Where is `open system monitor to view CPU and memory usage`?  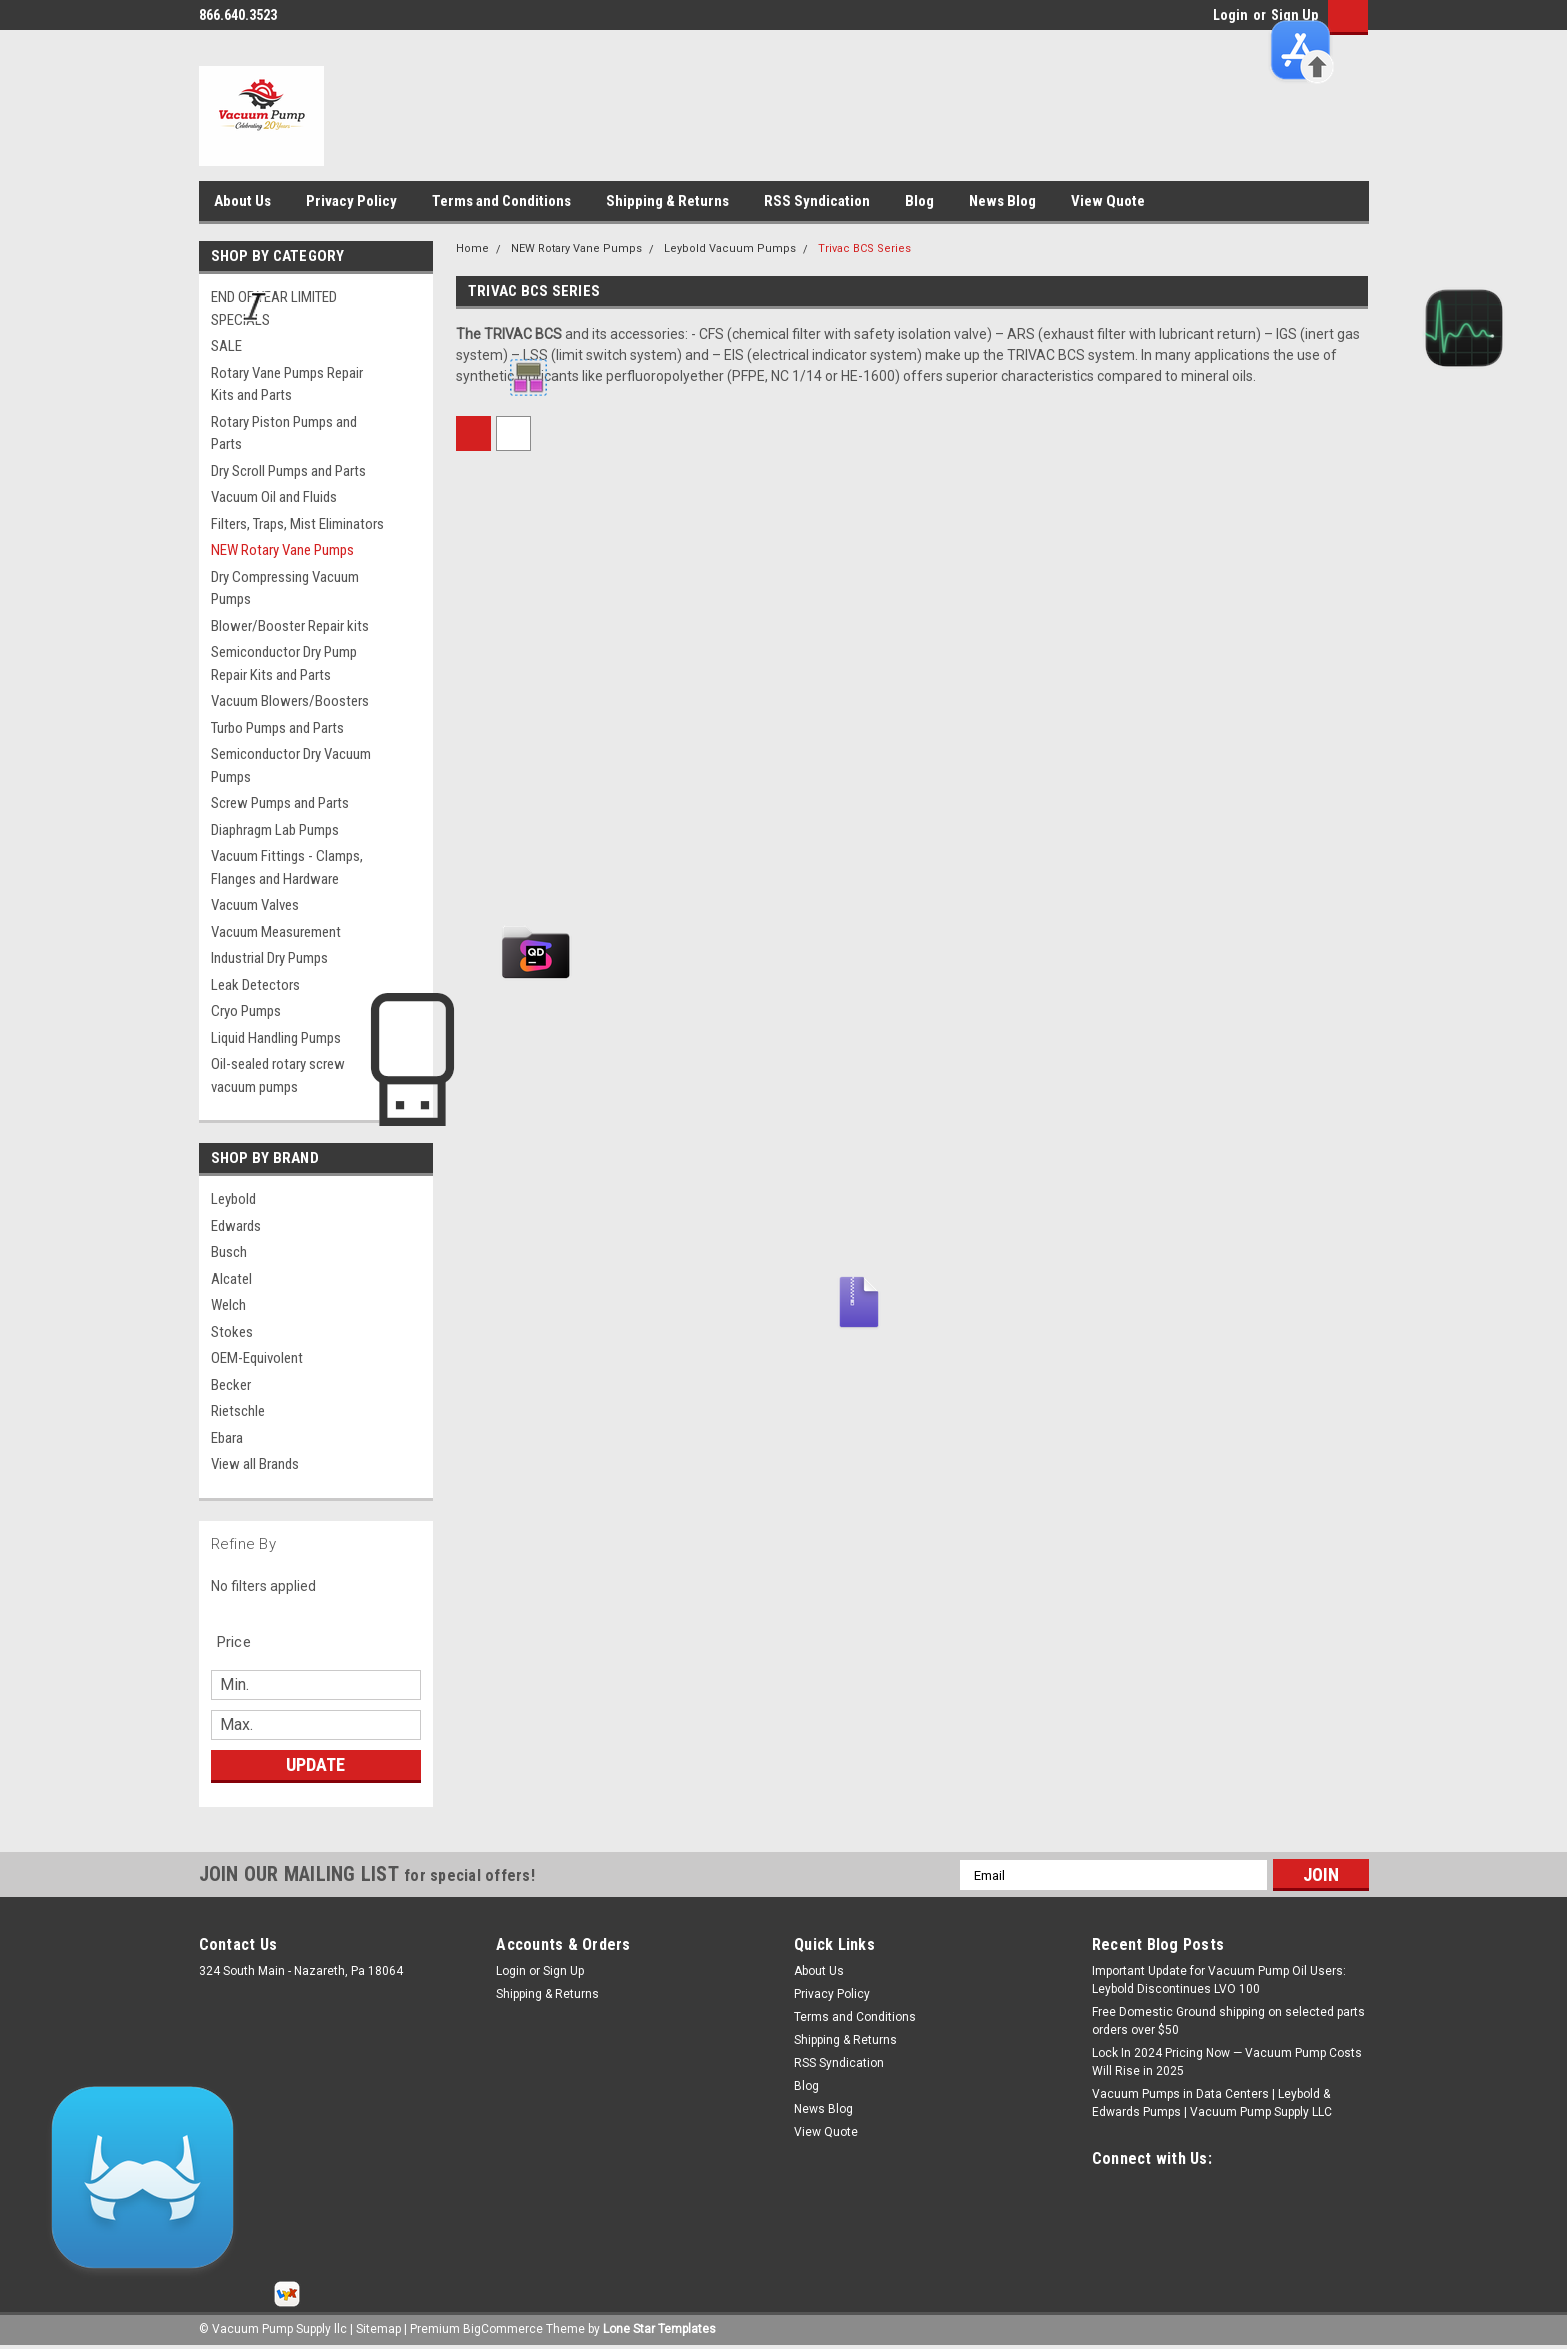
open system monitor to view CPU and memory usage is located at coordinates (1464, 328).